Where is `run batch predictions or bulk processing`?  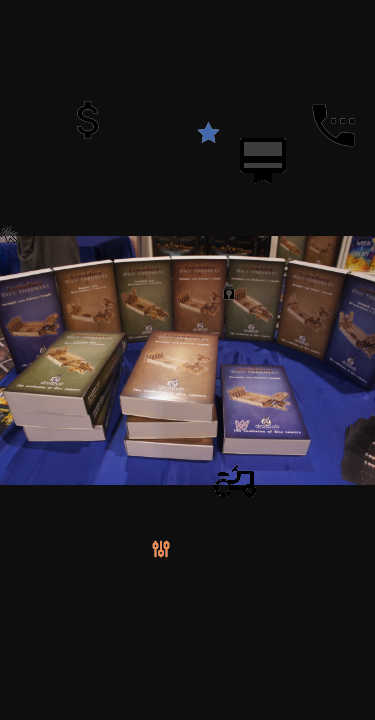 run batch predictions or bulk processing is located at coordinates (229, 292).